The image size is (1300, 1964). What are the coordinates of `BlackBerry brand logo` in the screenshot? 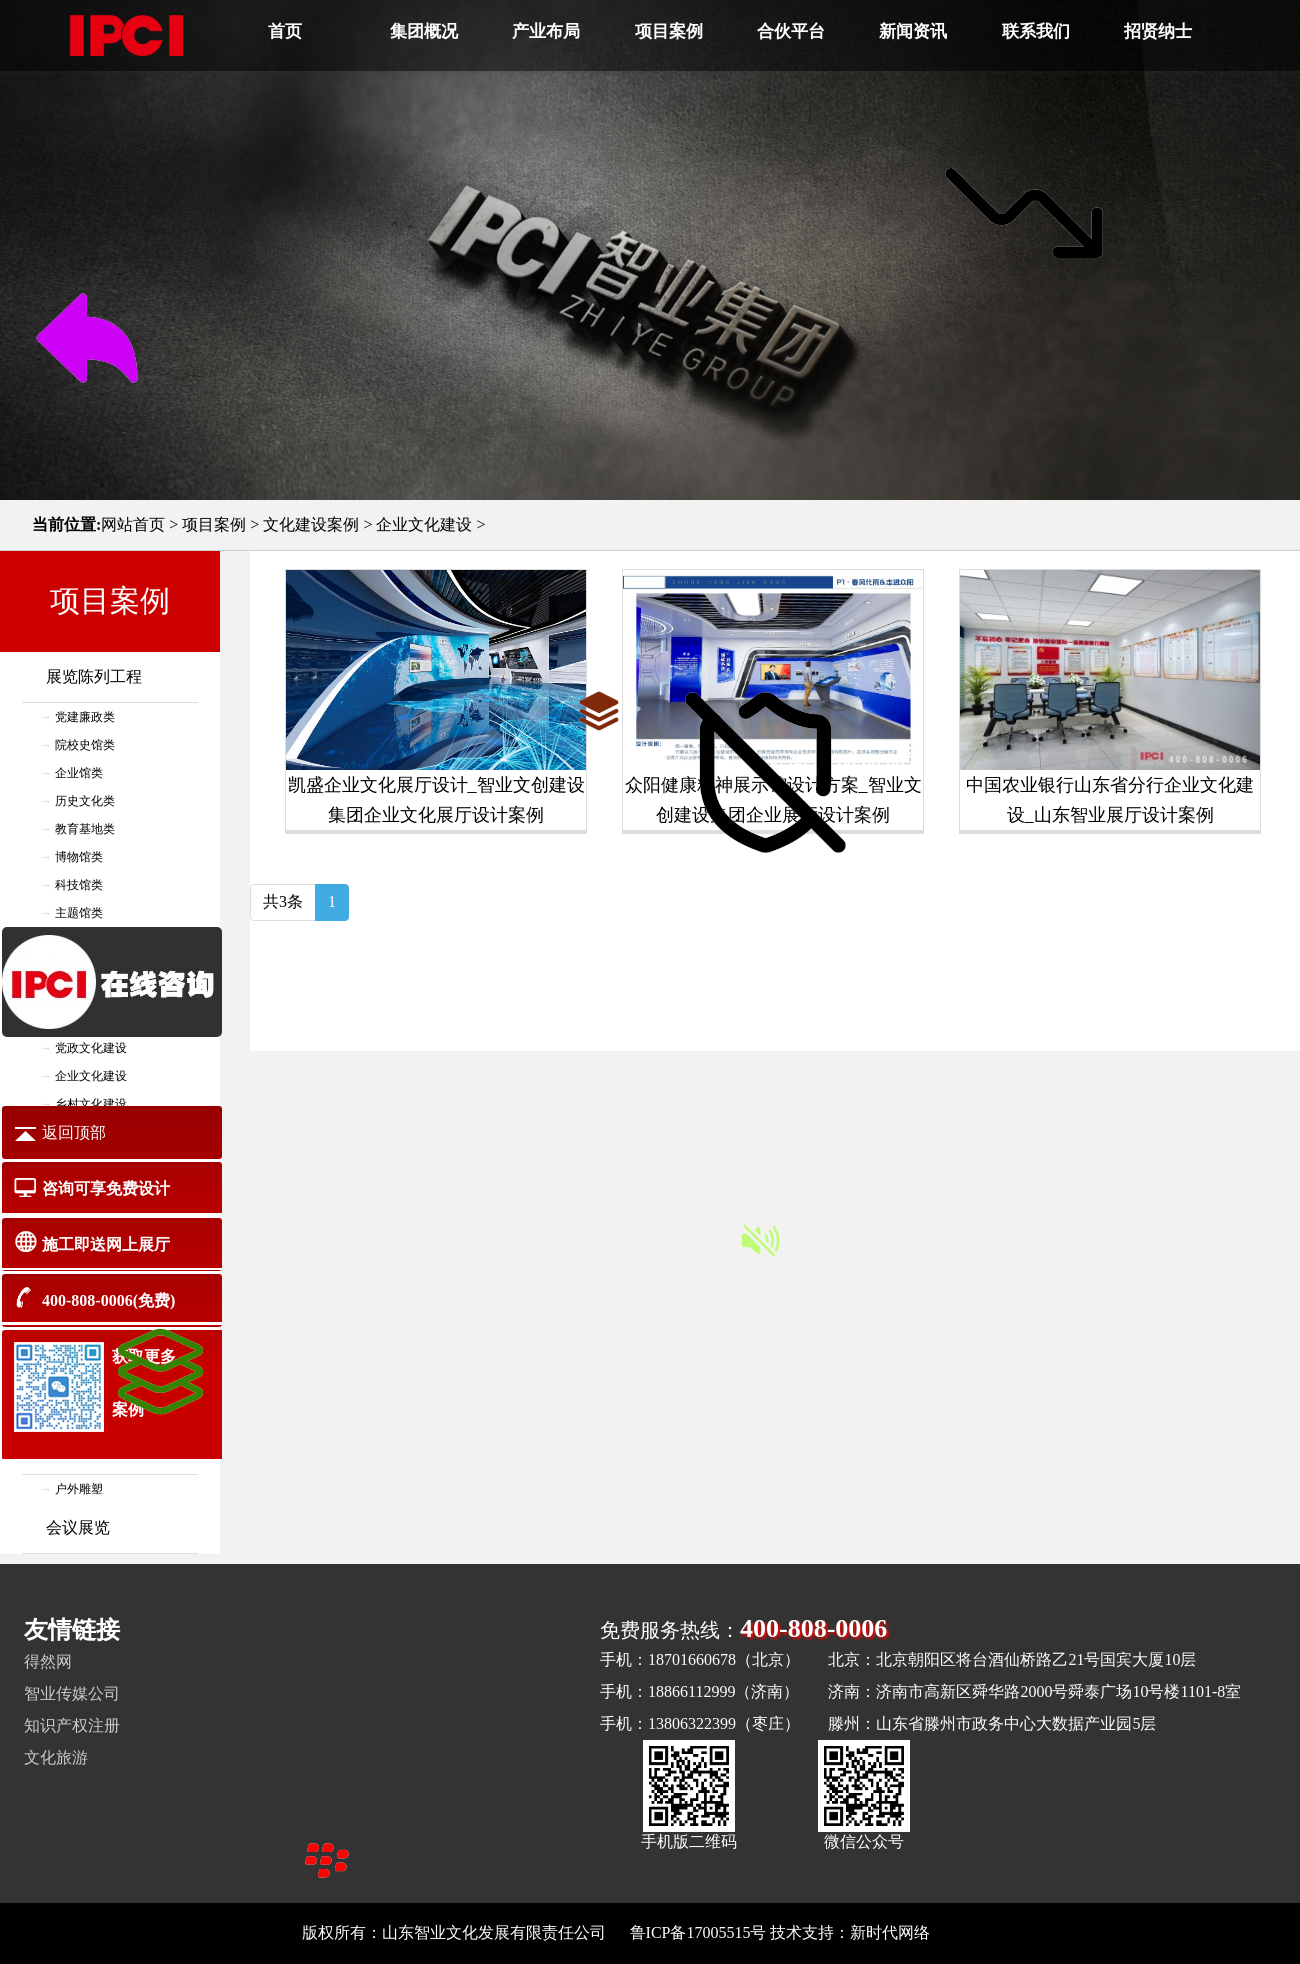 It's located at (327, 1860).